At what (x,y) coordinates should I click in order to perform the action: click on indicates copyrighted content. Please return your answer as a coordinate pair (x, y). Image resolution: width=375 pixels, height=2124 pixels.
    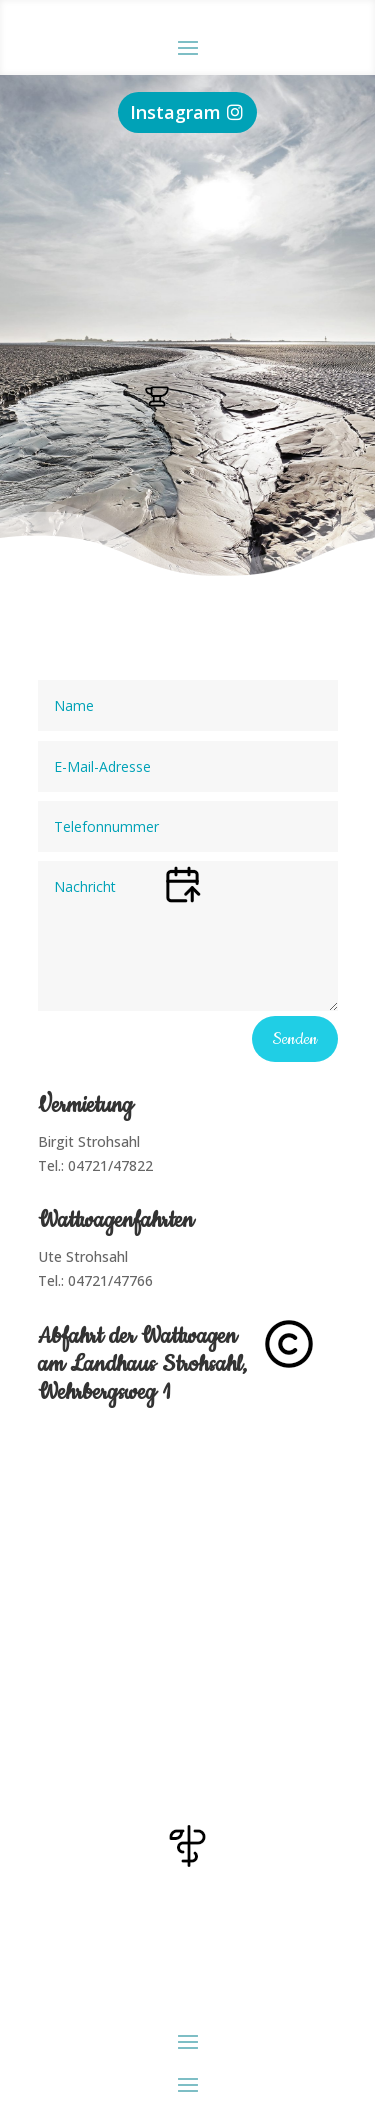
    Looking at the image, I should click on (289, 1344).